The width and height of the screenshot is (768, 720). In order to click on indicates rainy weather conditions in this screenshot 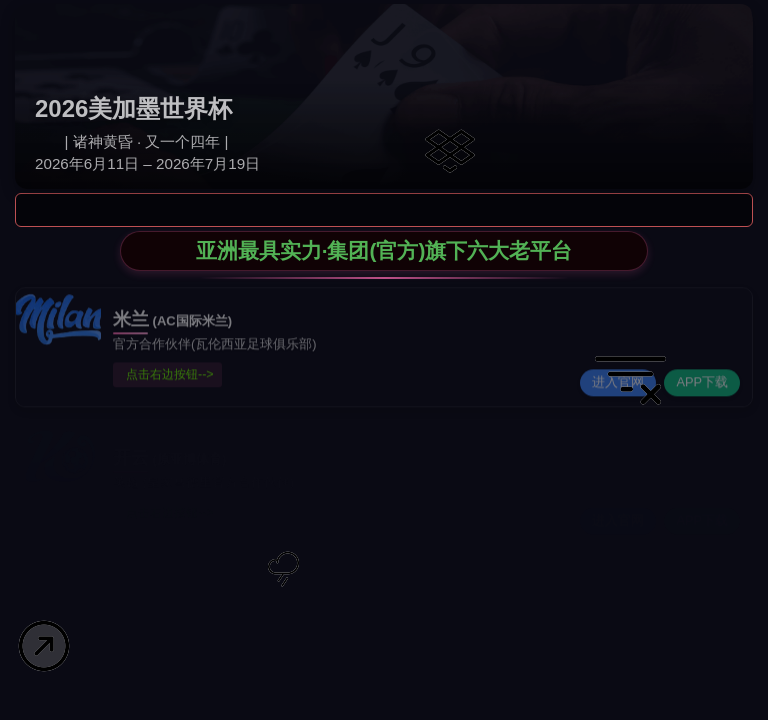, I will do `click(283, 568)`.